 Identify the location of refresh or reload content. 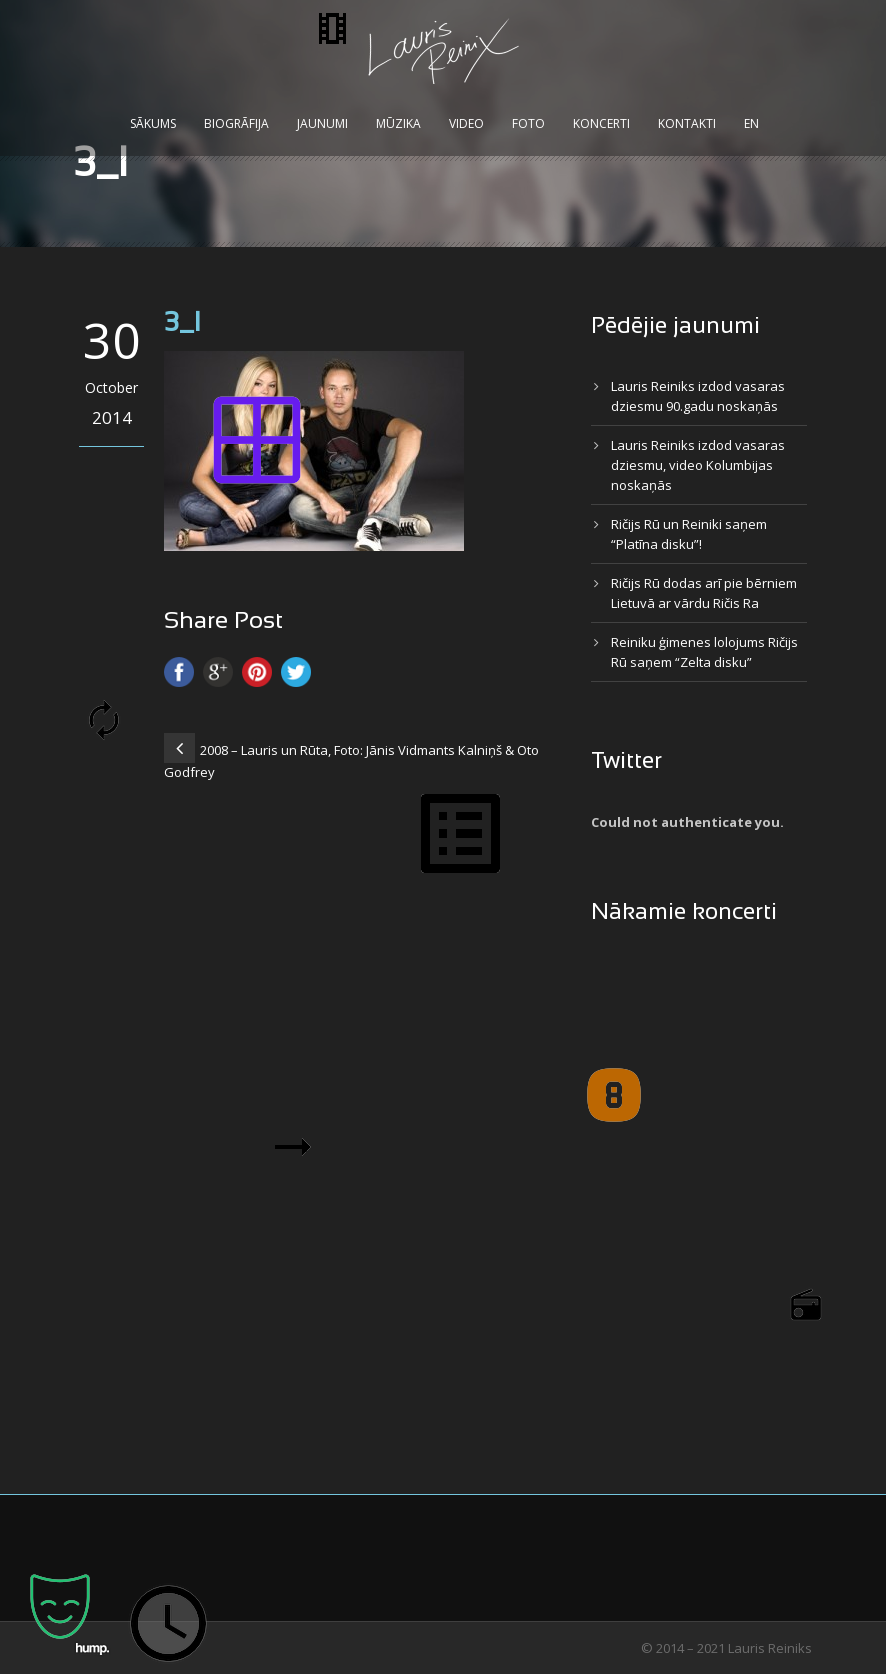
(104, 720).